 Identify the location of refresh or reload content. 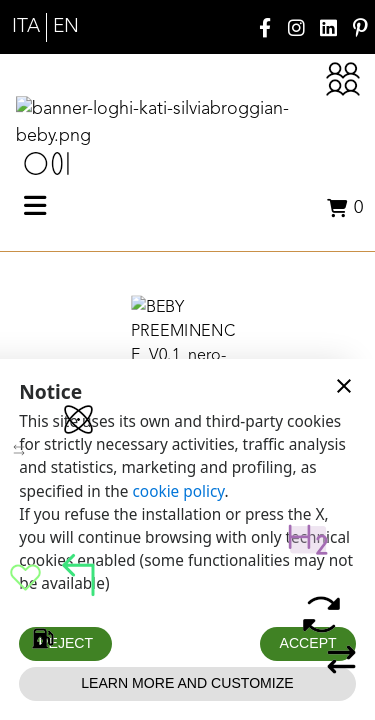
(321, 614).